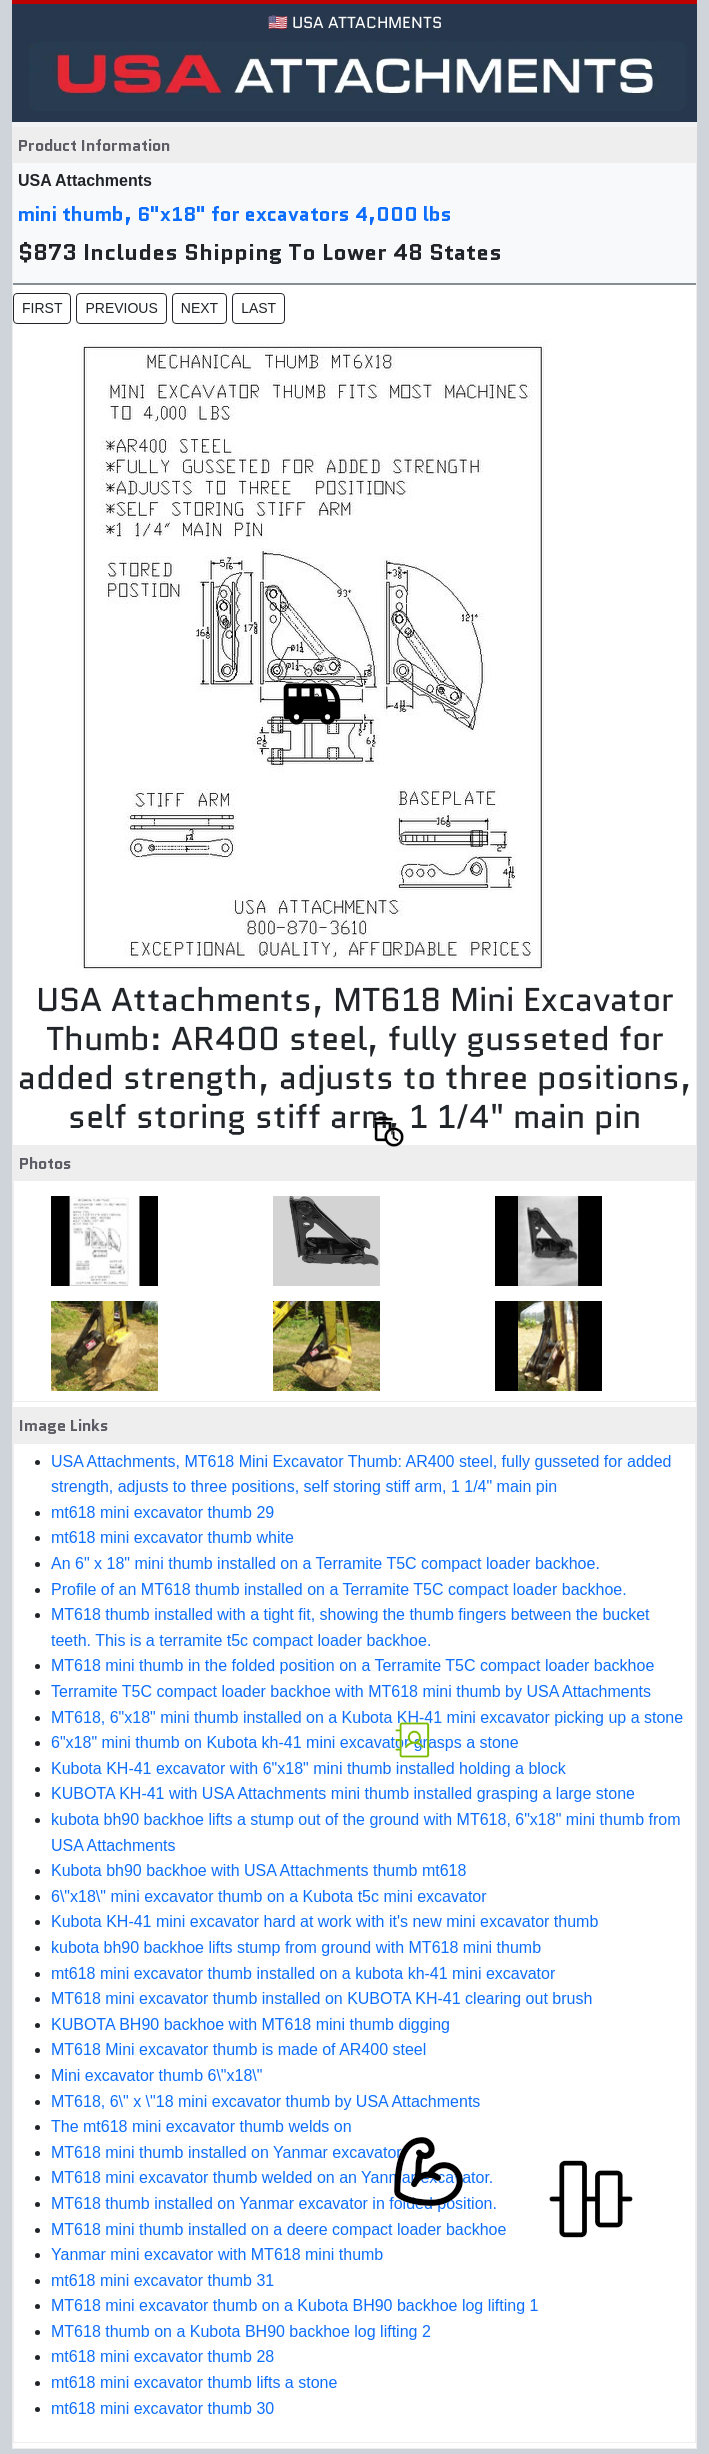 The height and width of the screenshot is (2454, 709). I want to click on align selected objects to vertical center, so click(591, 2199).